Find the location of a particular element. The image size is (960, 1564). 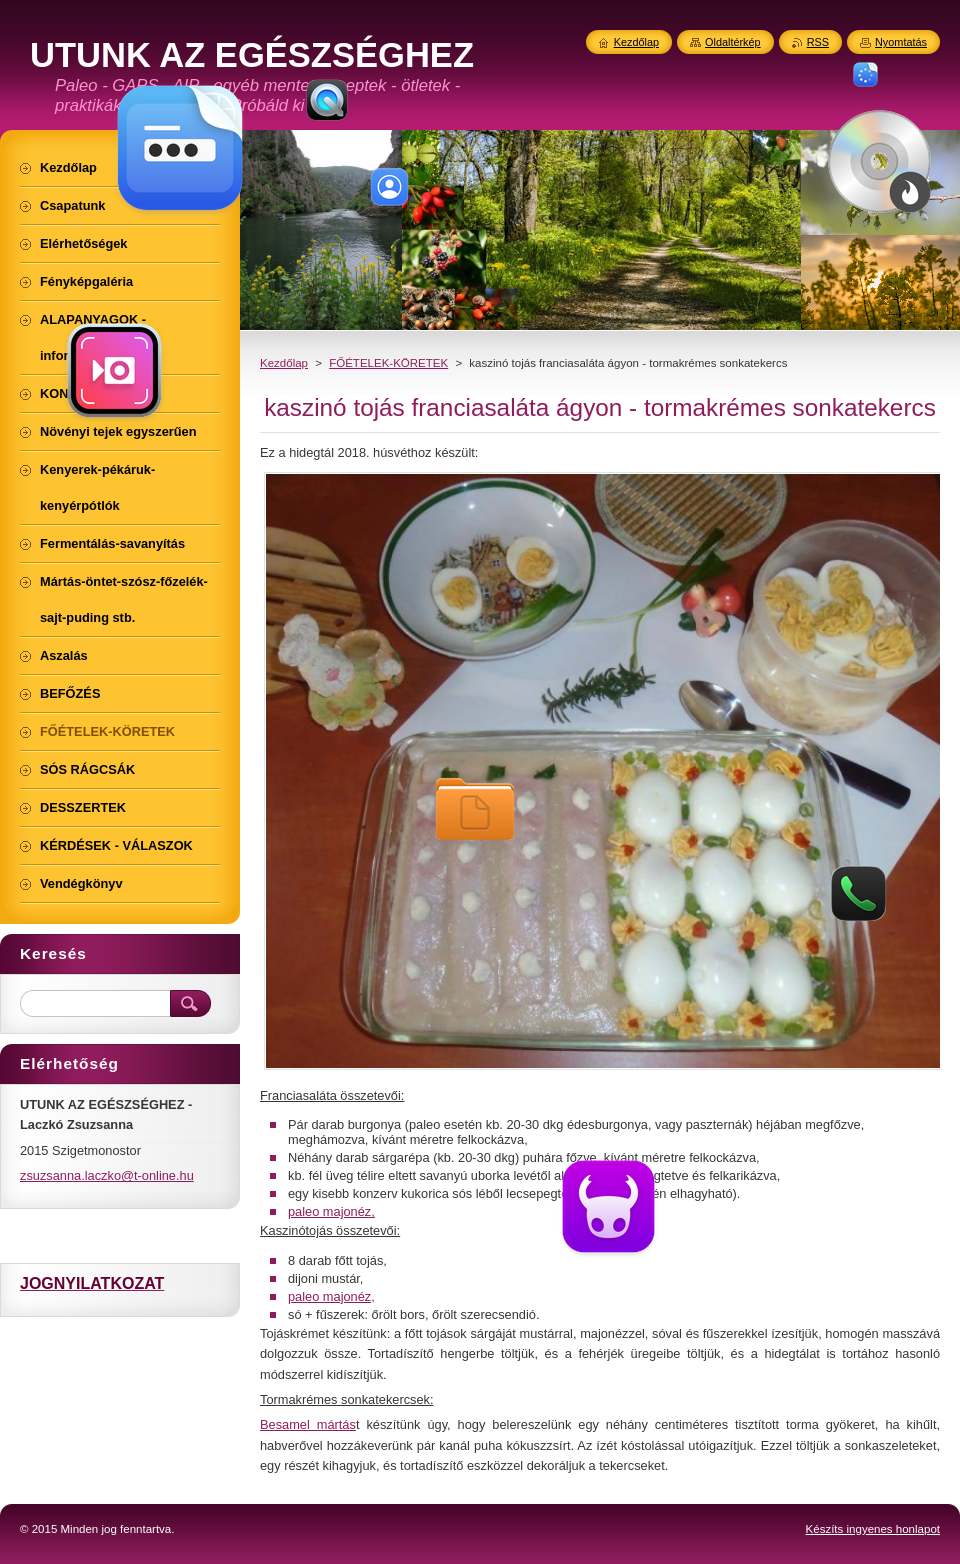

open your documents folder is located at coordinates (475, 809).